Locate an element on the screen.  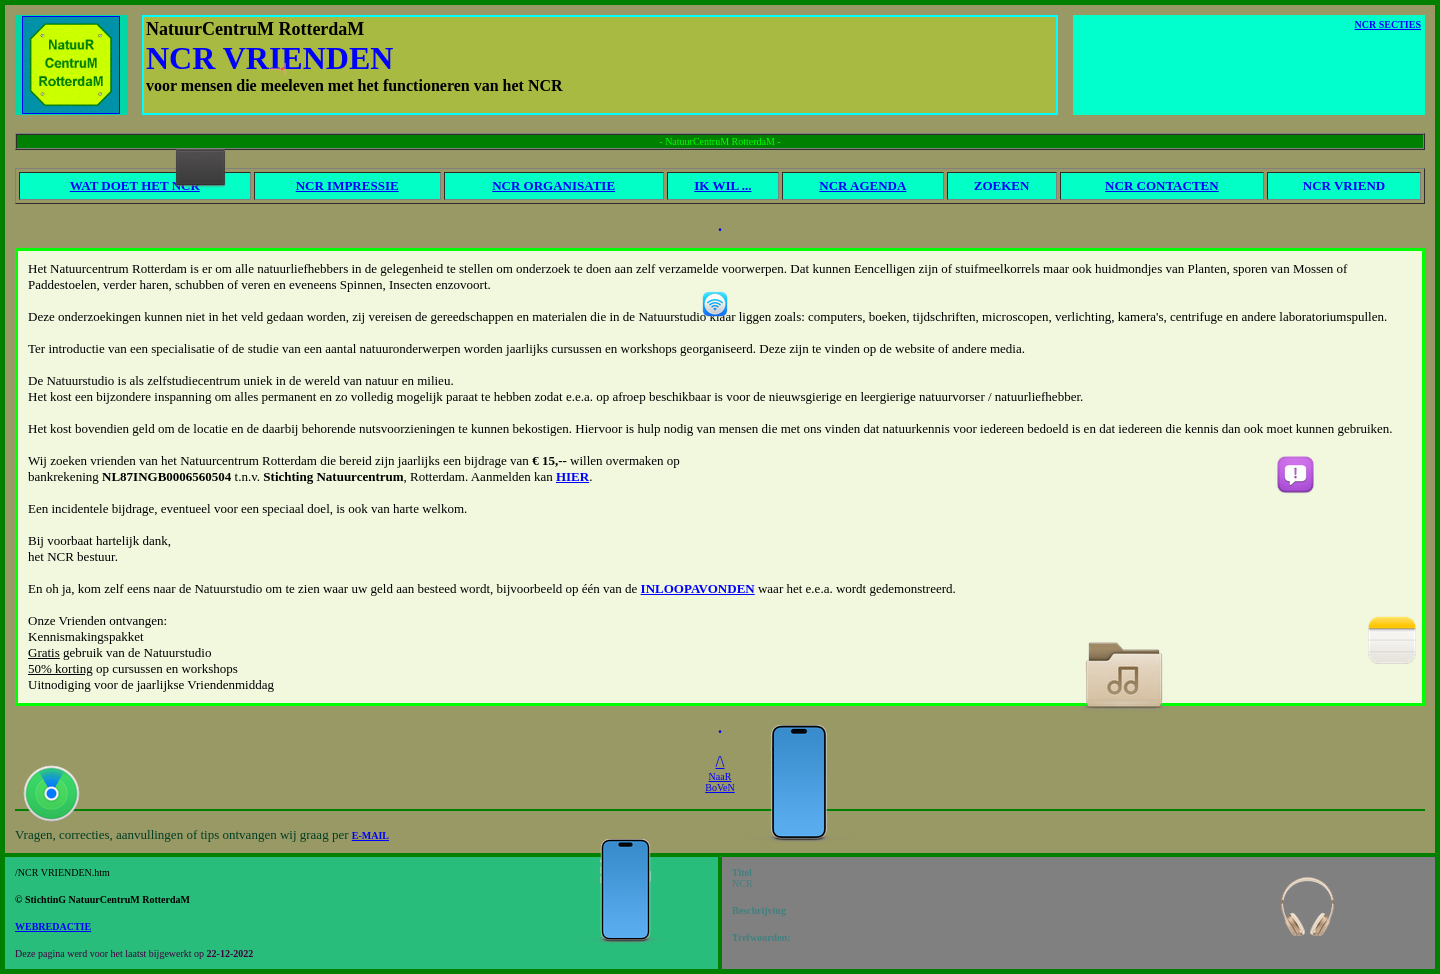
trackpad or touchpad device icon is located at coordinates (200, 167).